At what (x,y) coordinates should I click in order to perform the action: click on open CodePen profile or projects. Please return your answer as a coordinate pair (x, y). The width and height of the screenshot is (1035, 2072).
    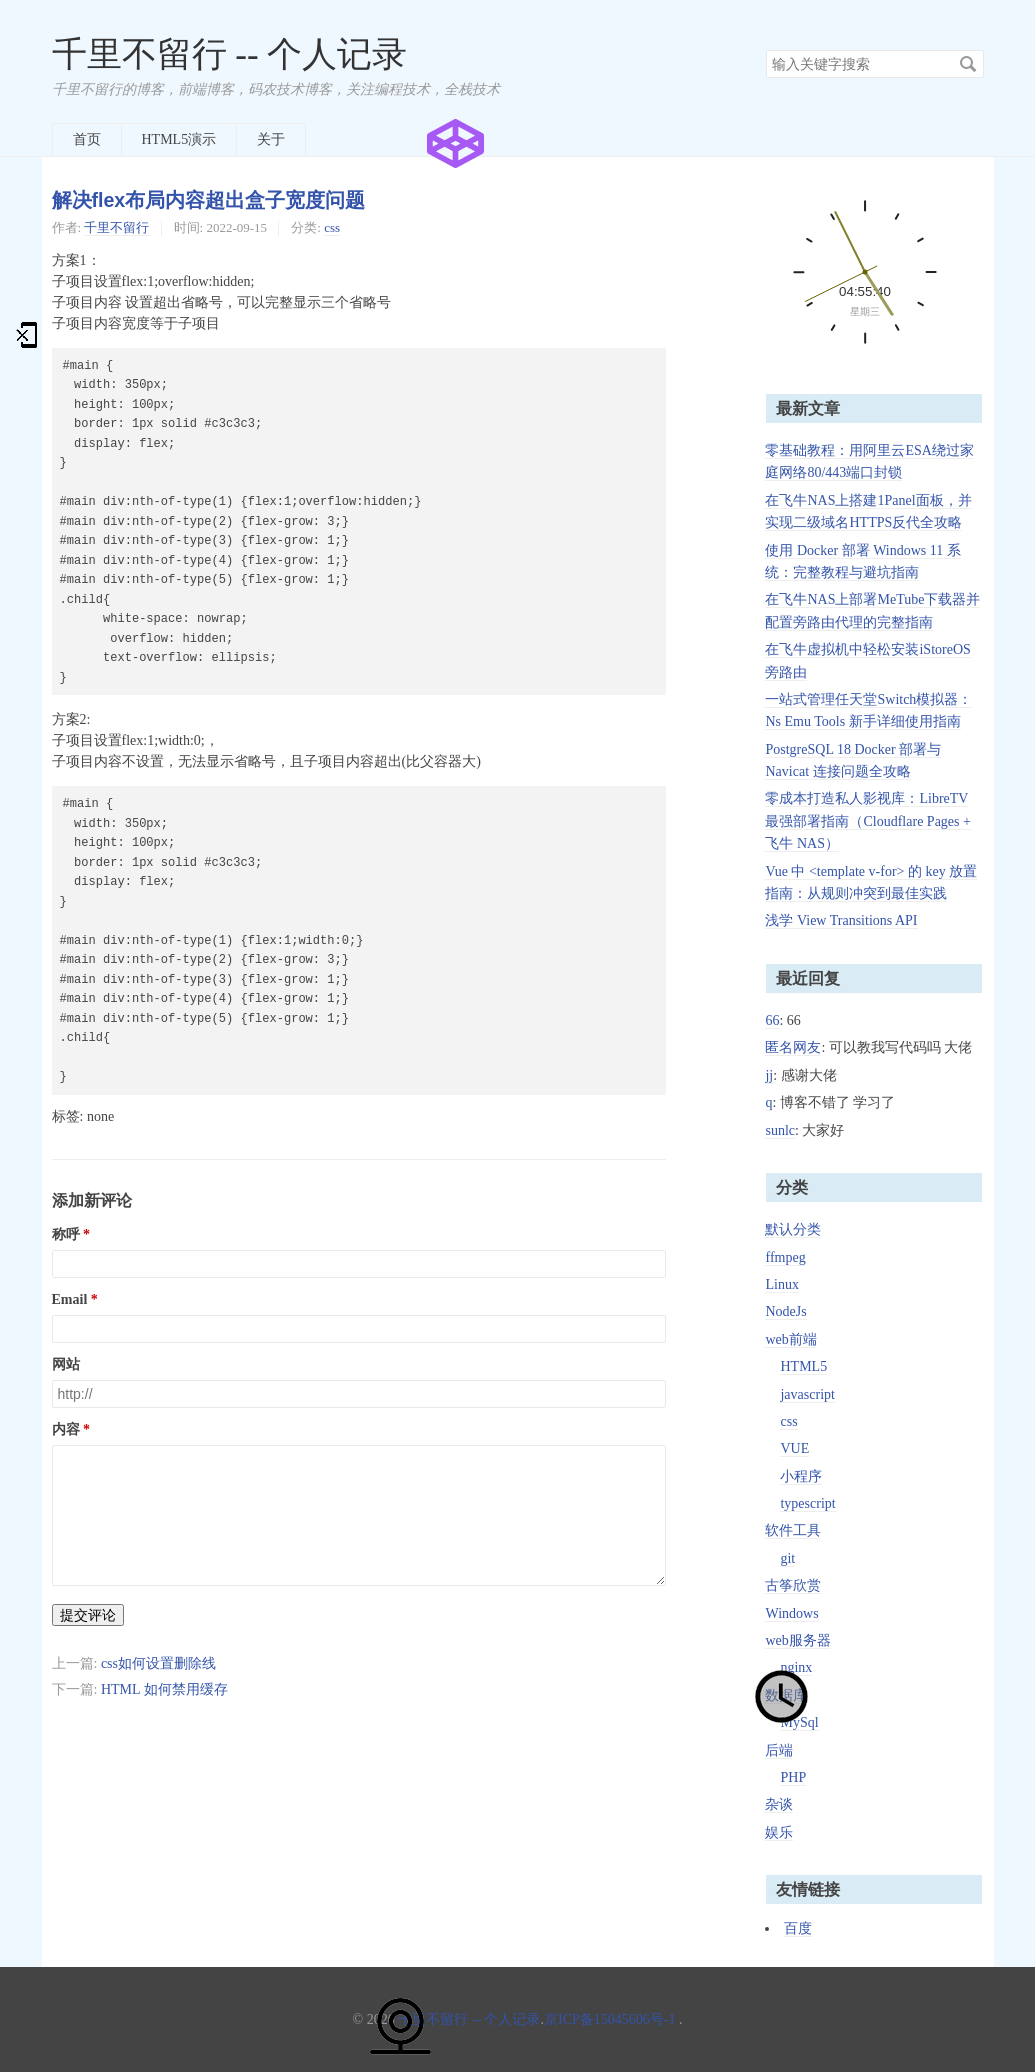
    Looking at the image, I should click on (455, 143).